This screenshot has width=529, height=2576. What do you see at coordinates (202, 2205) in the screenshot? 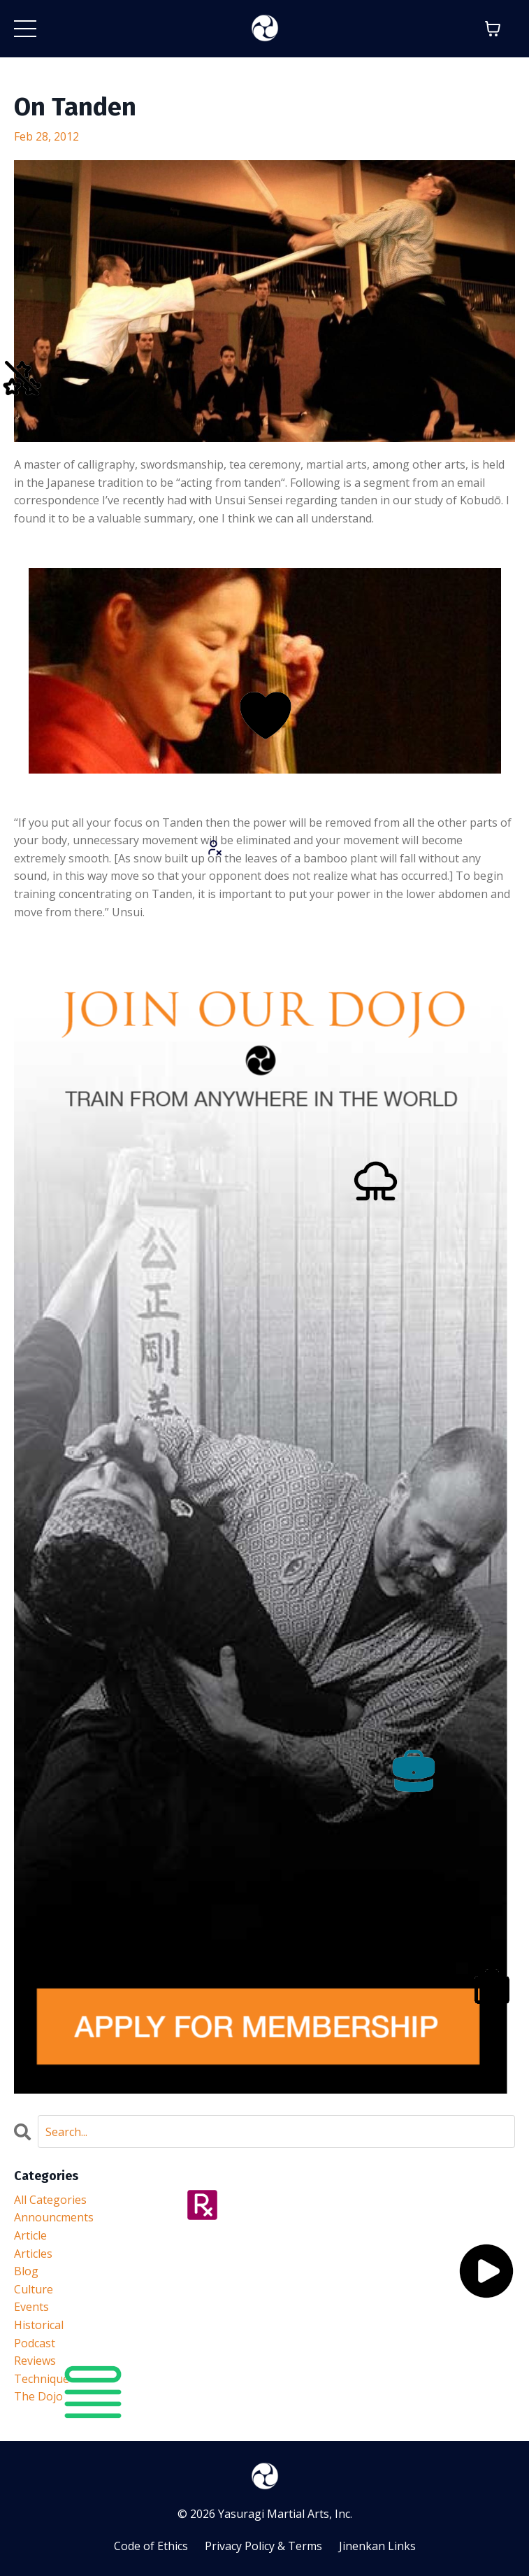
I see `view prescription details` at bounding box center [202, 2205].